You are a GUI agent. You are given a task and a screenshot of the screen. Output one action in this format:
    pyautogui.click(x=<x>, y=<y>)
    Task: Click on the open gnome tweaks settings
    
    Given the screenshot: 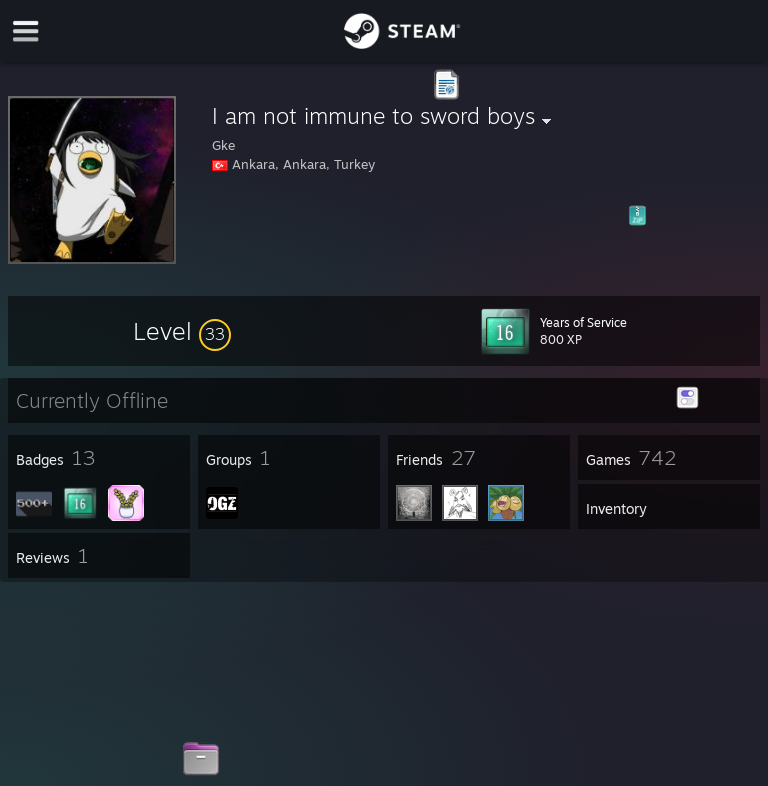 What is the action you would take?
    pyautogui.click(x=687, y=397)
    